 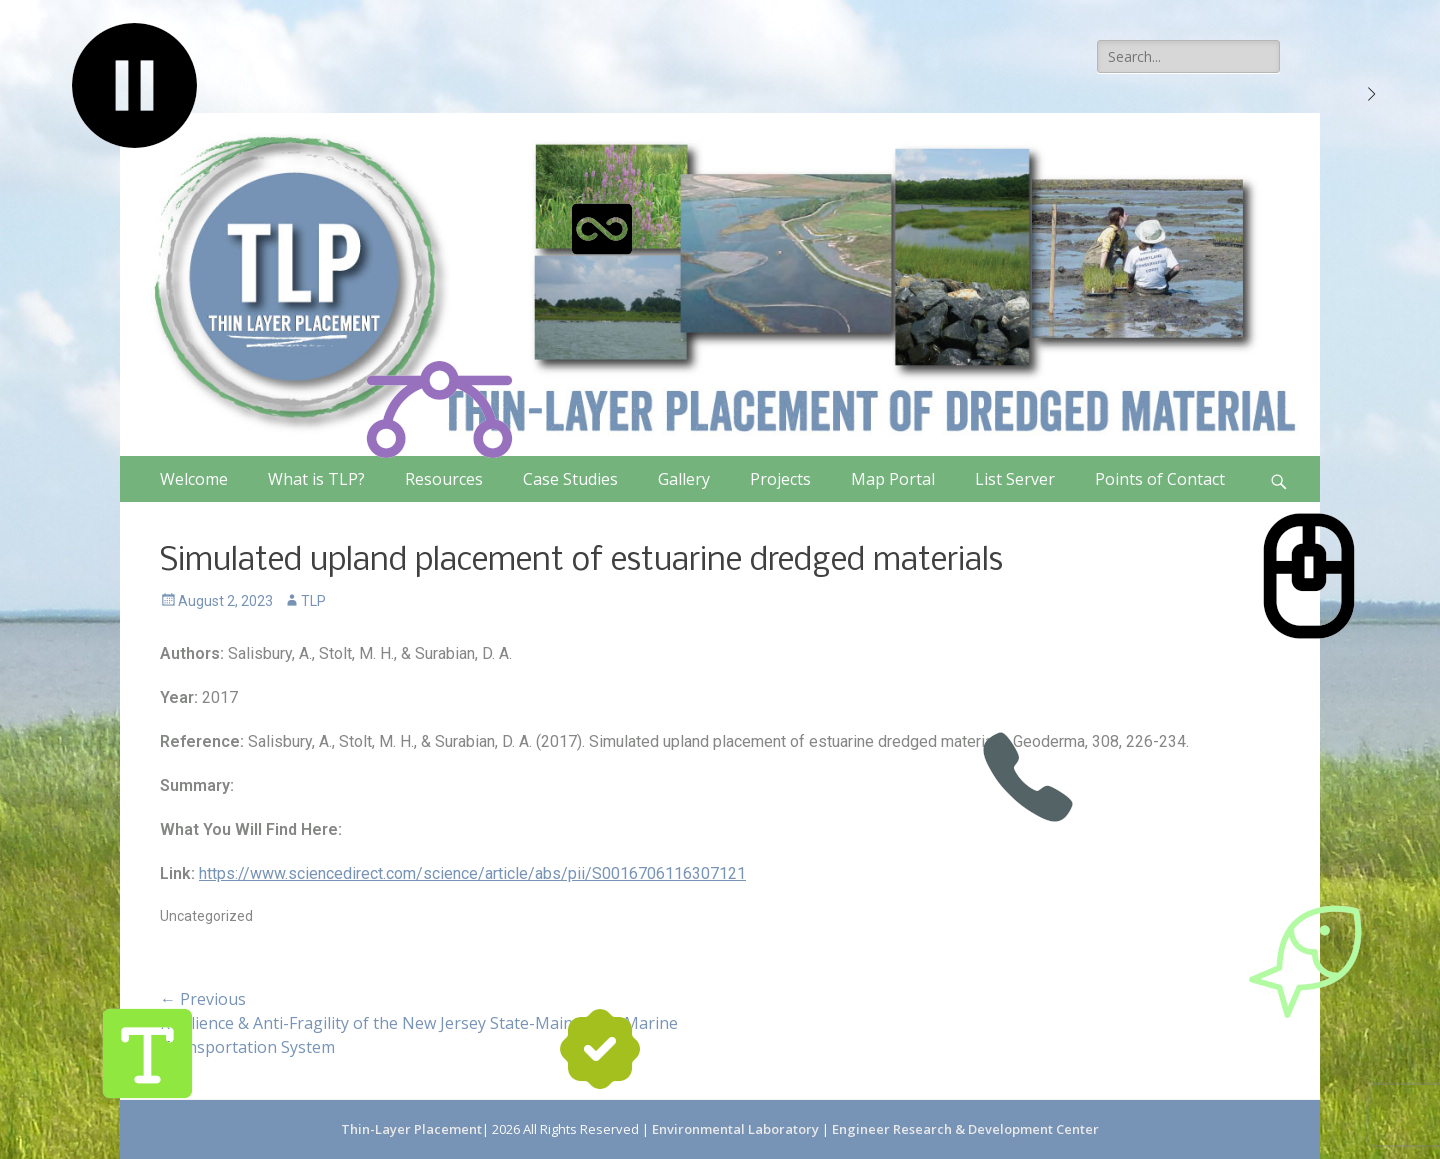 I want to click on middle mouse button click action, so click(x=1309, y=576).